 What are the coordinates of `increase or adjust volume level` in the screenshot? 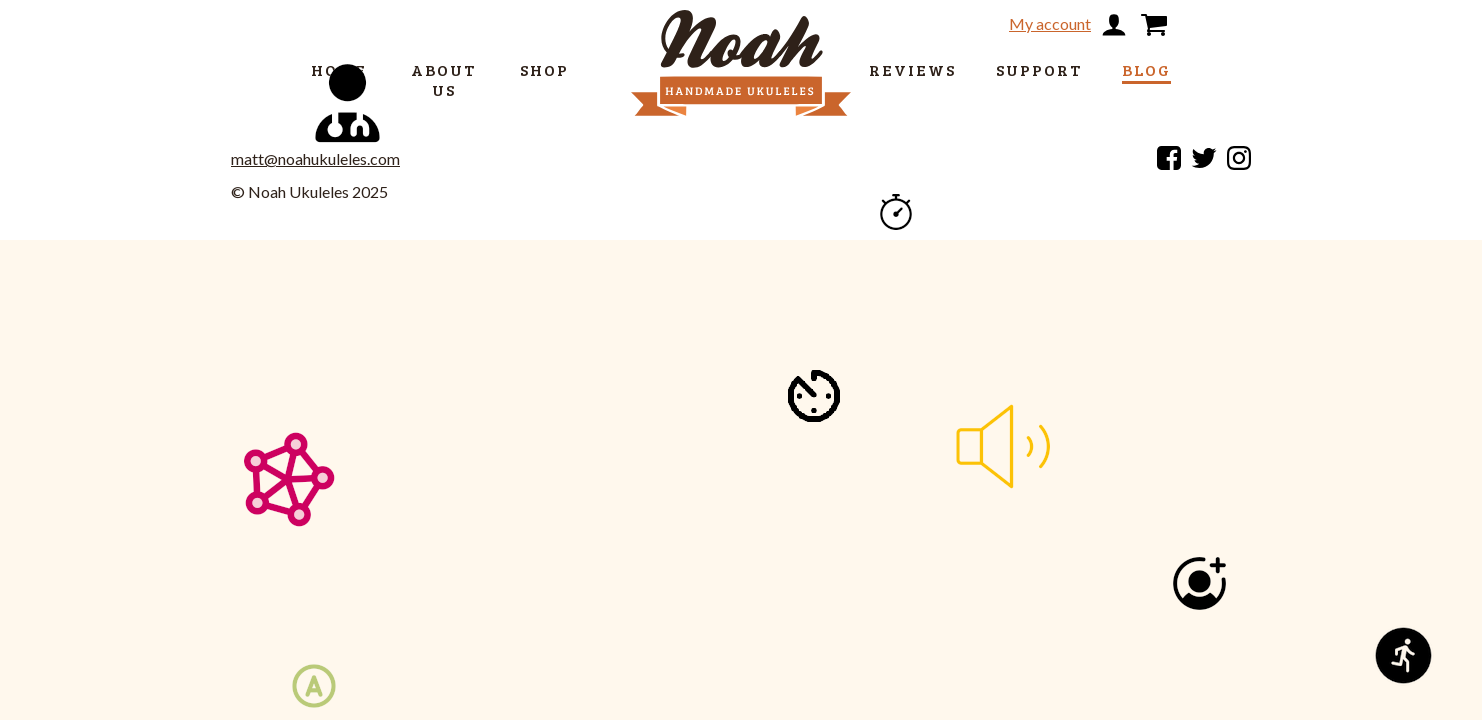 It's located at (1001, 446).